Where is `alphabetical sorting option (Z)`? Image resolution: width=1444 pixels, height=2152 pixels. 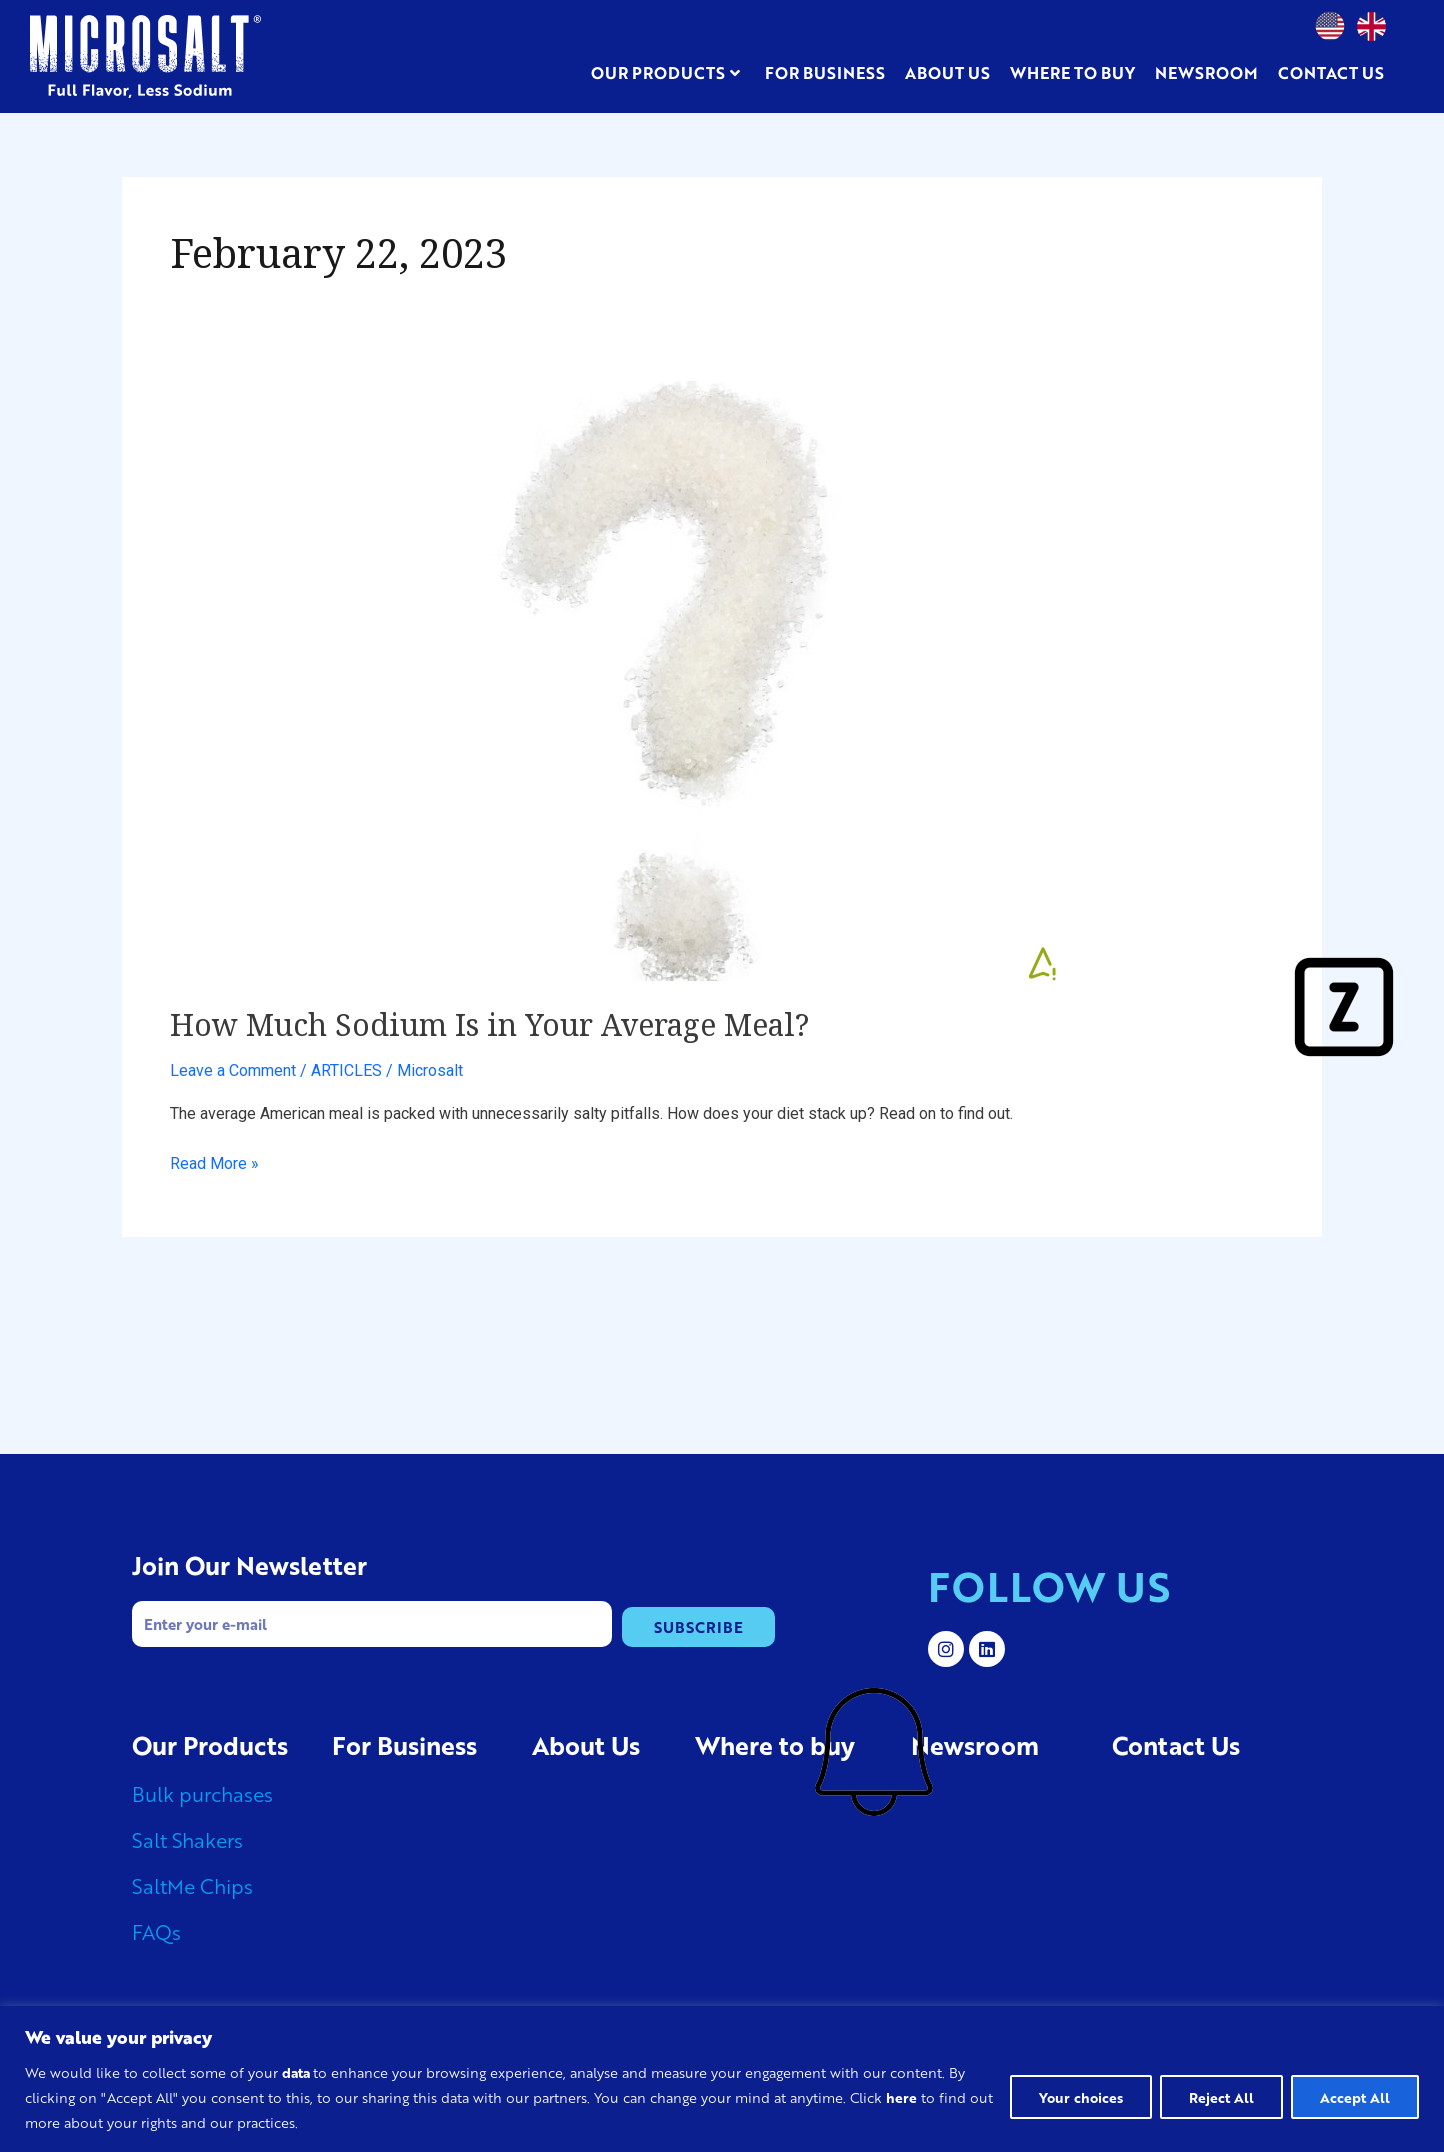
alphabetical sorting option (Z) is located at coordinates (1344, 1007).